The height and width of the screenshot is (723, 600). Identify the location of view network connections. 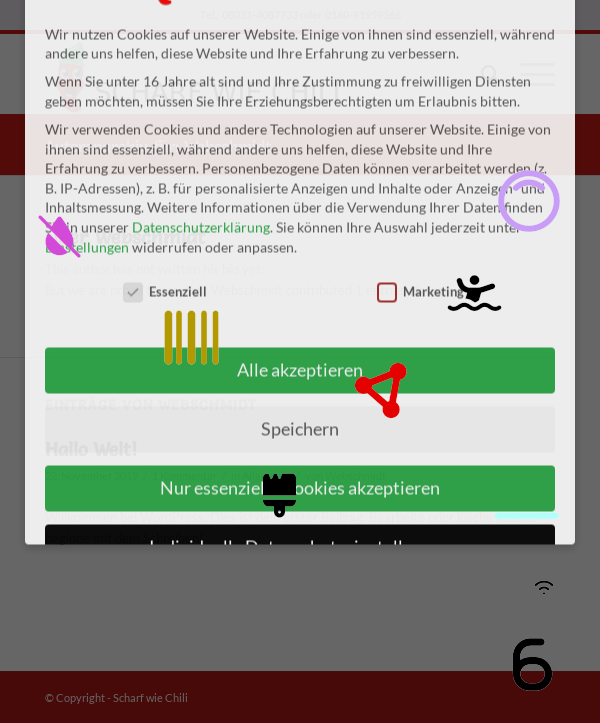
(382, 390).